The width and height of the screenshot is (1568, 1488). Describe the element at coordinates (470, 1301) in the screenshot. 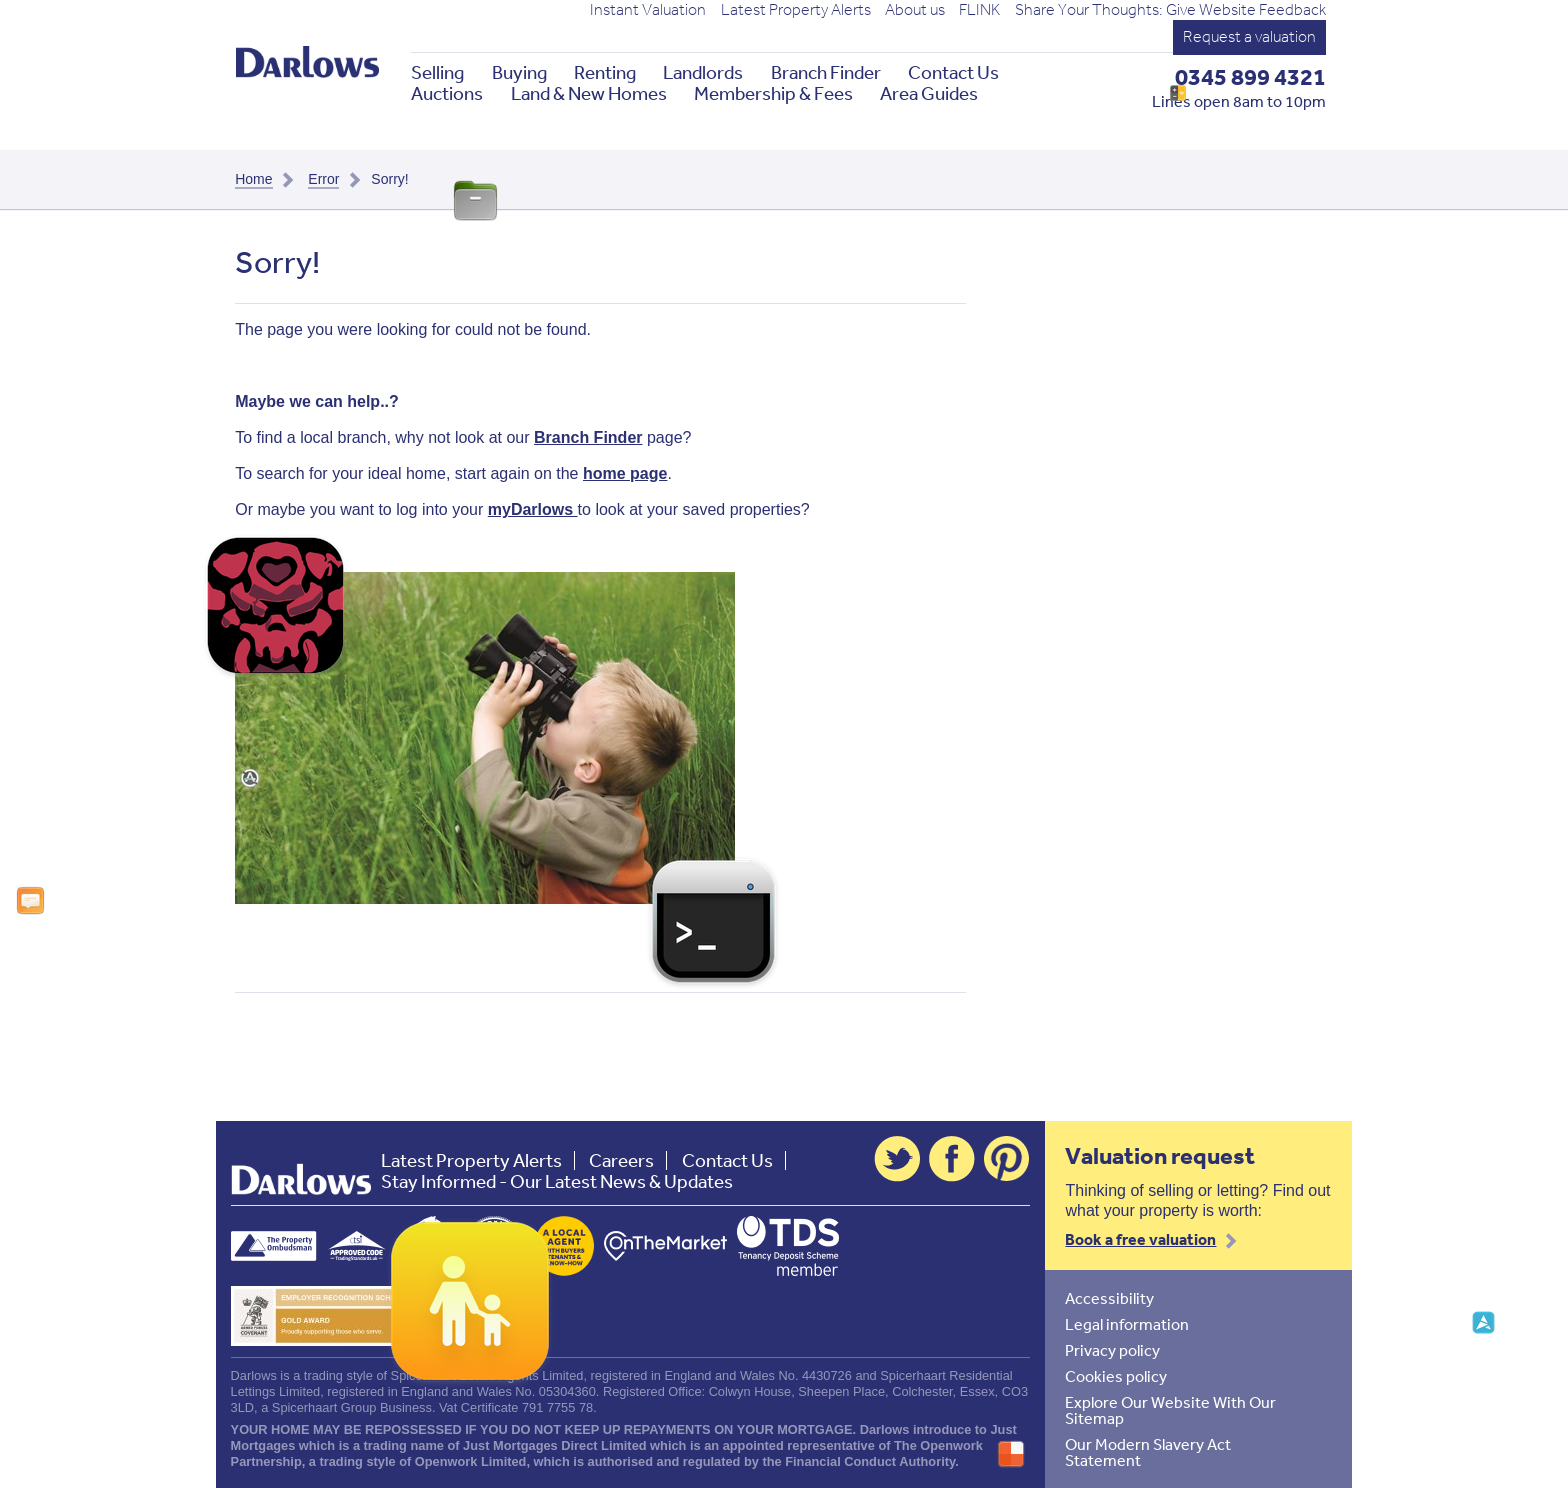

I see `open parental controls settings` at that location.